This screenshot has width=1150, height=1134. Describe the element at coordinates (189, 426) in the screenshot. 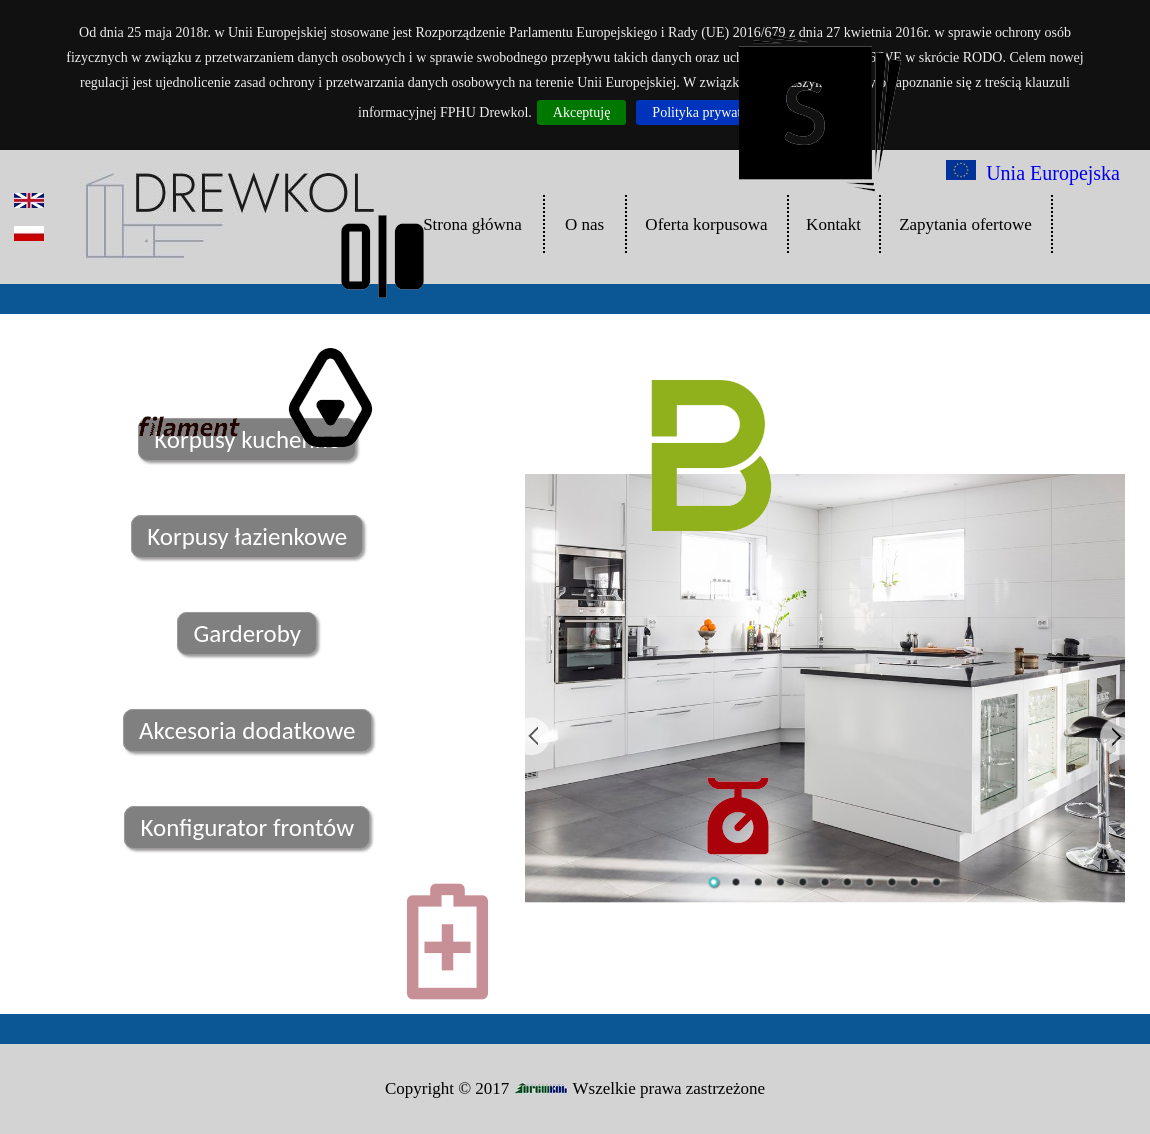

I see `filament brand logo` at that location.